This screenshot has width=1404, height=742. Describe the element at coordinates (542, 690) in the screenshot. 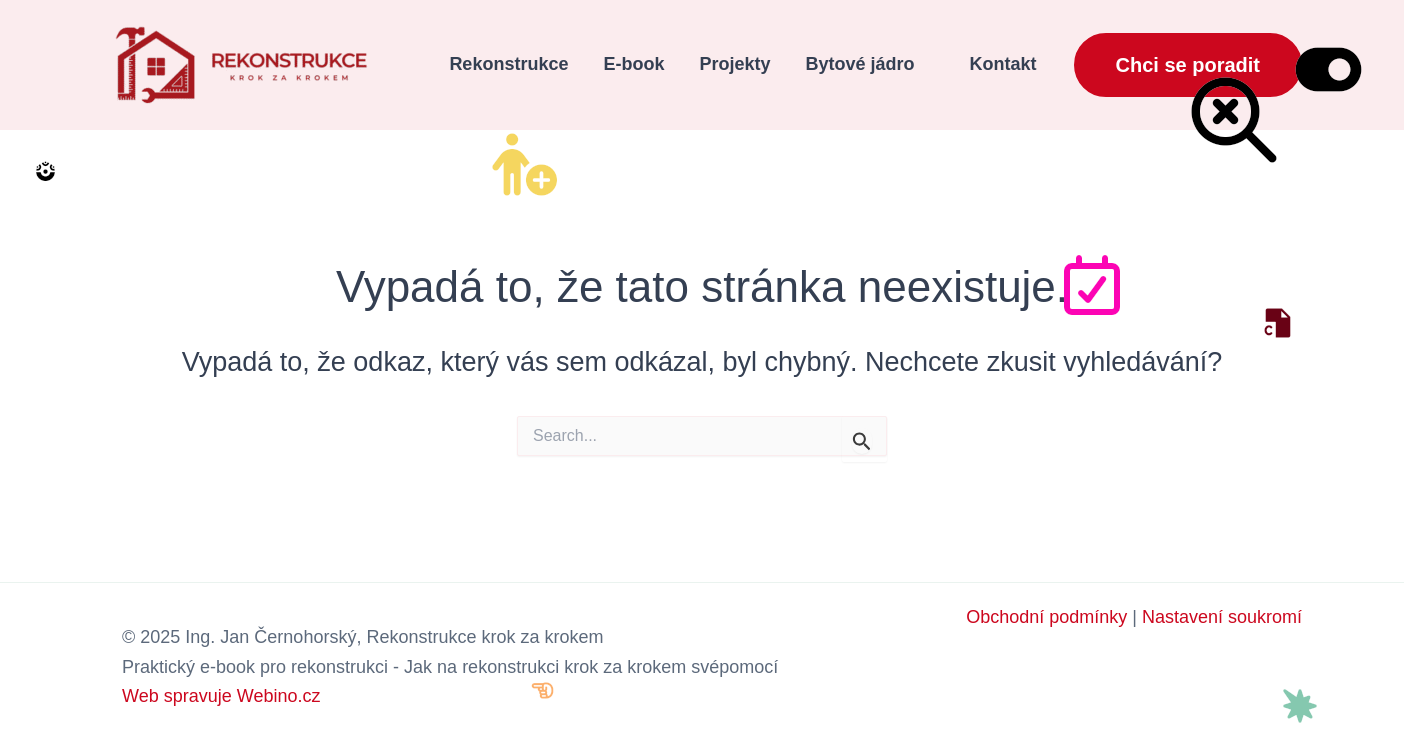

I see `navigate to the previous item or screen` at that location.